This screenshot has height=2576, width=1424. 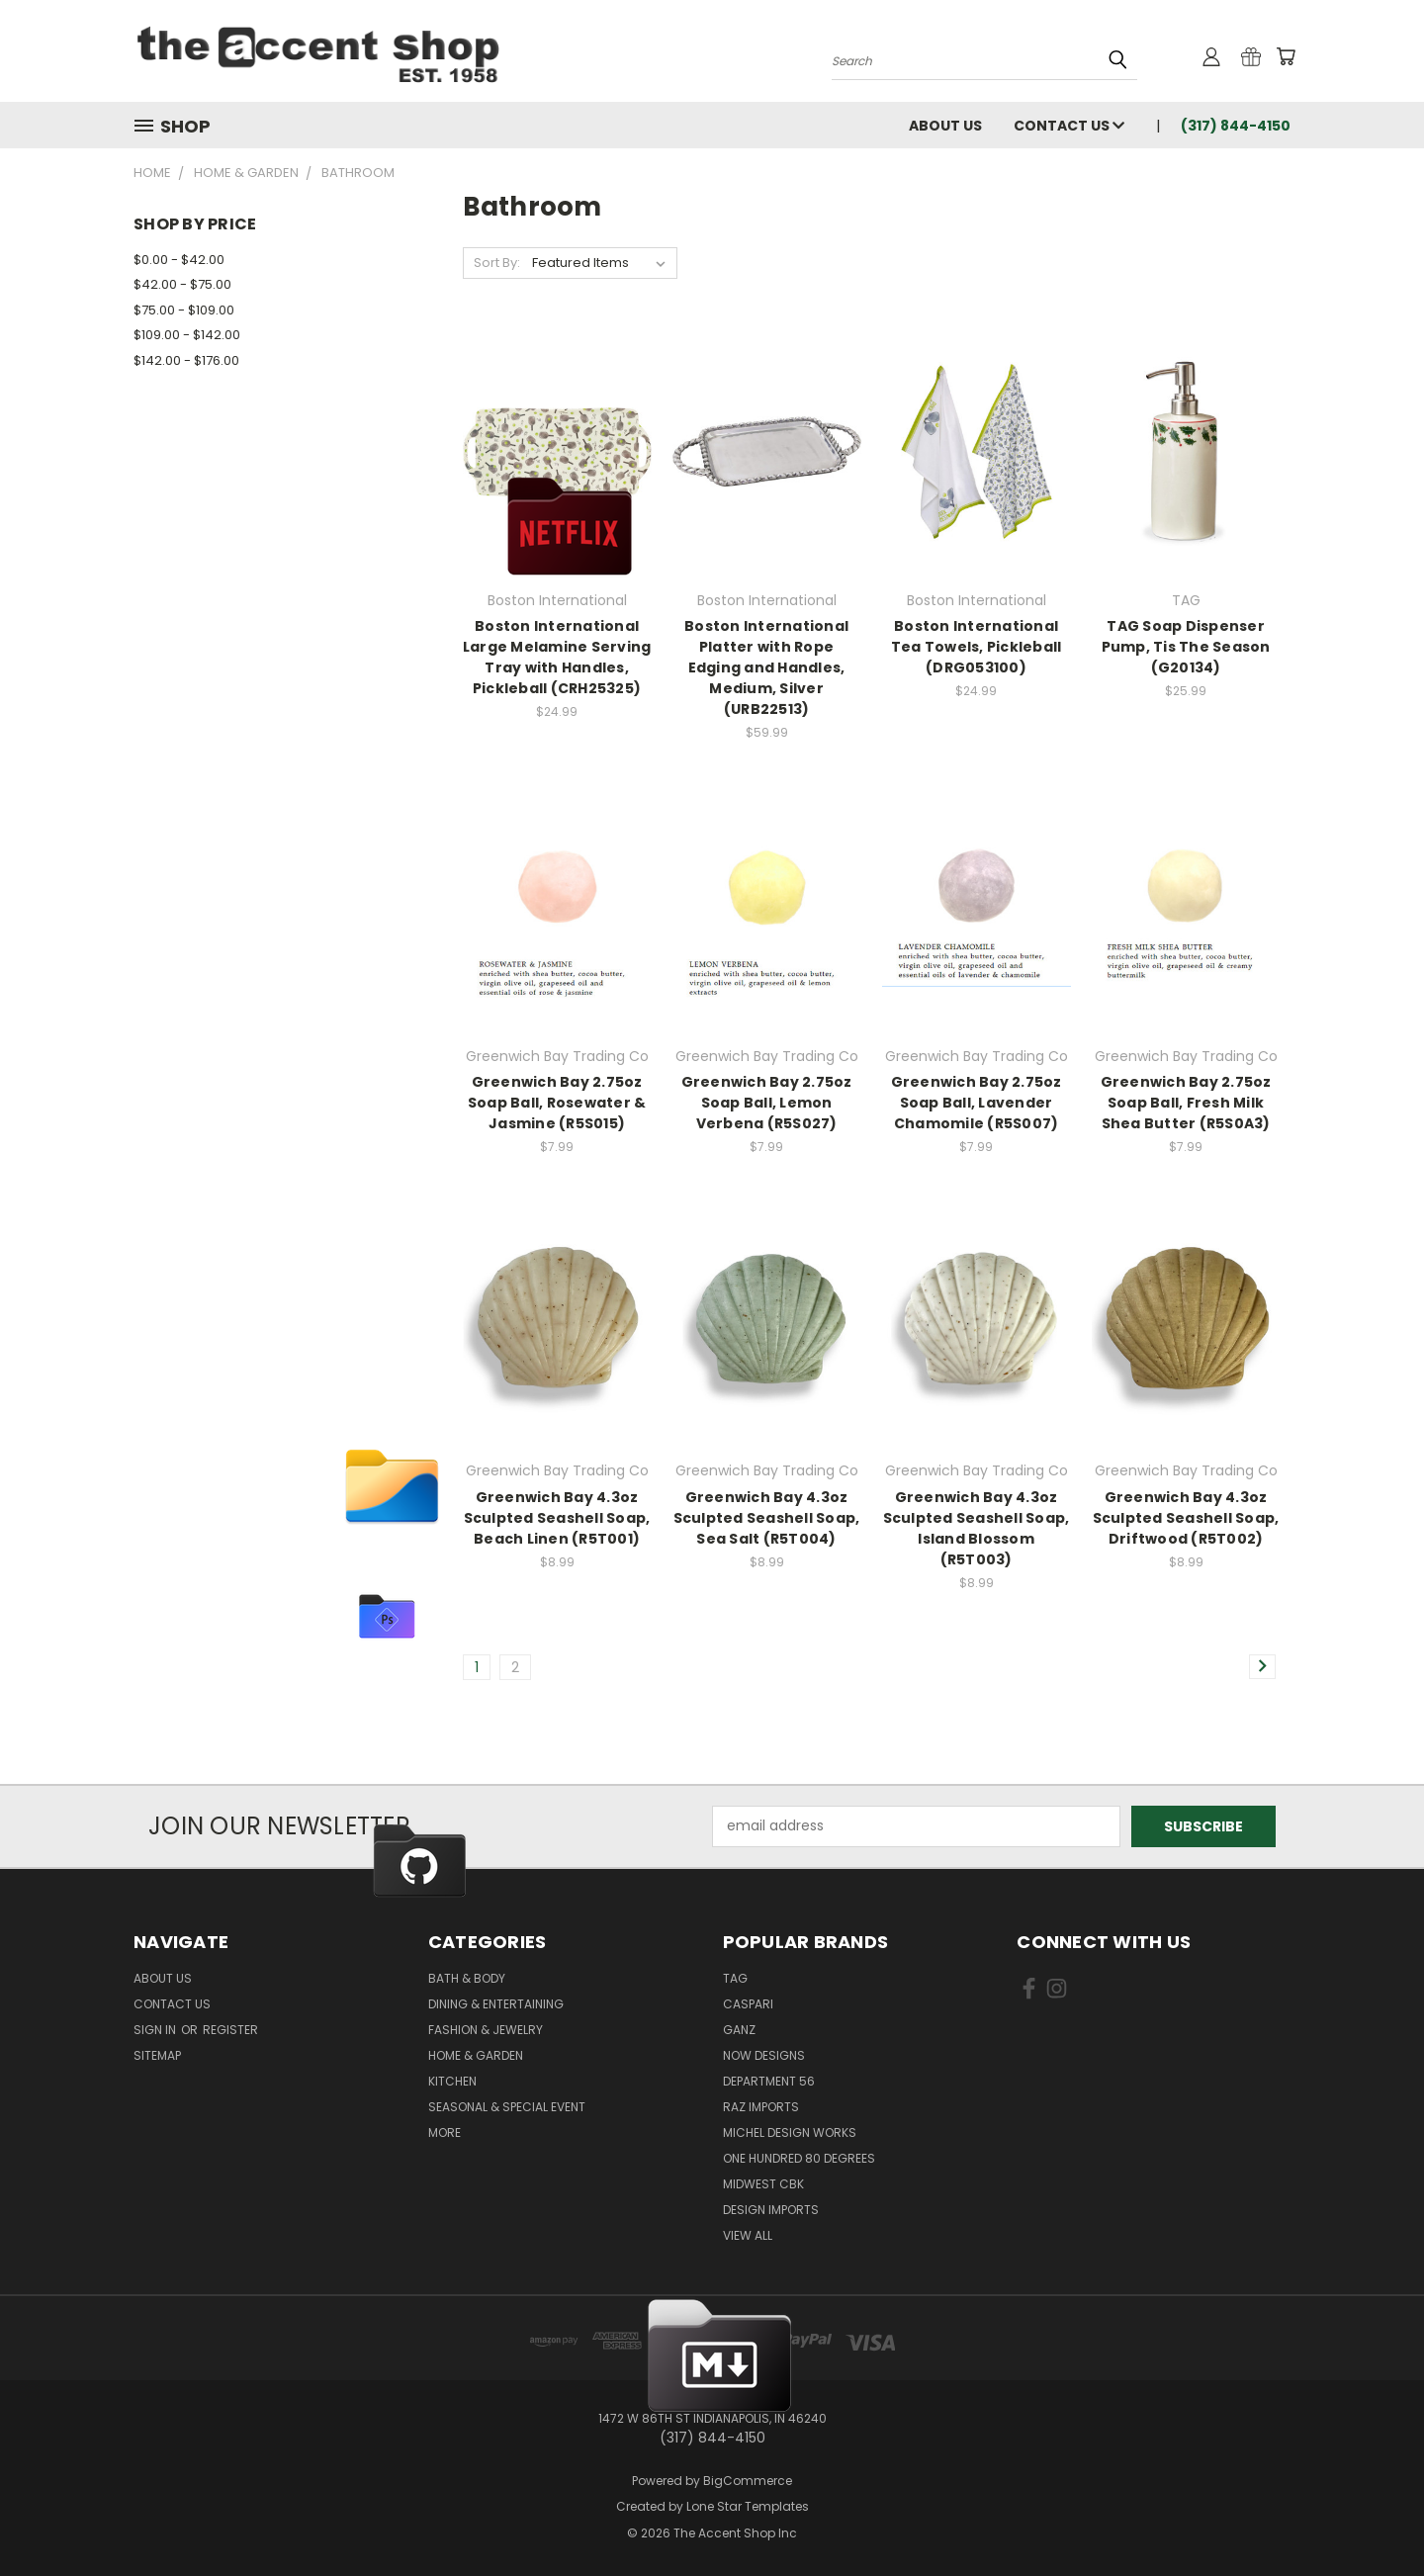 What do you see at coordinates (569, 529) in the screenshot?
I see `open folder containing Netflix downloads or media` at bounding box center [569, 529].